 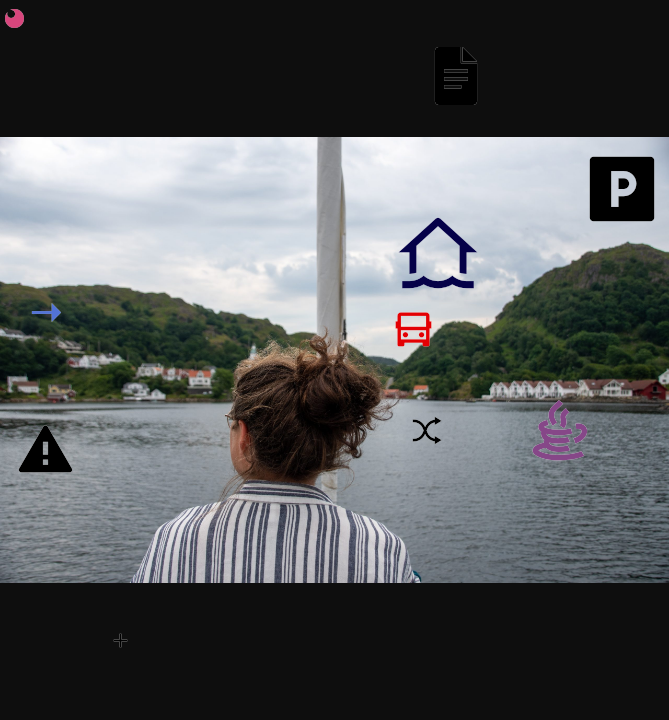 I want to click on add a new item, so click(x=120, y=640).